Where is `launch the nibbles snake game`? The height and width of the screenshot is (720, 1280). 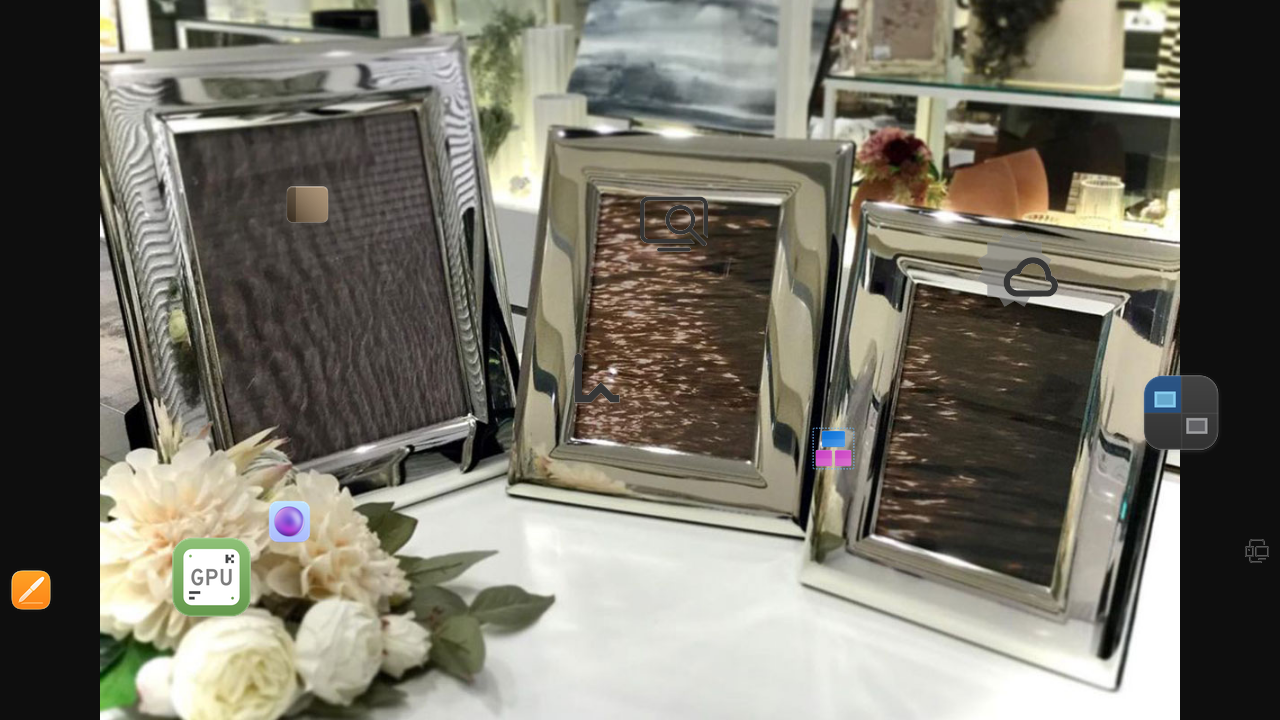
launch the nibbles snake game is located at coordinates (597, 380).